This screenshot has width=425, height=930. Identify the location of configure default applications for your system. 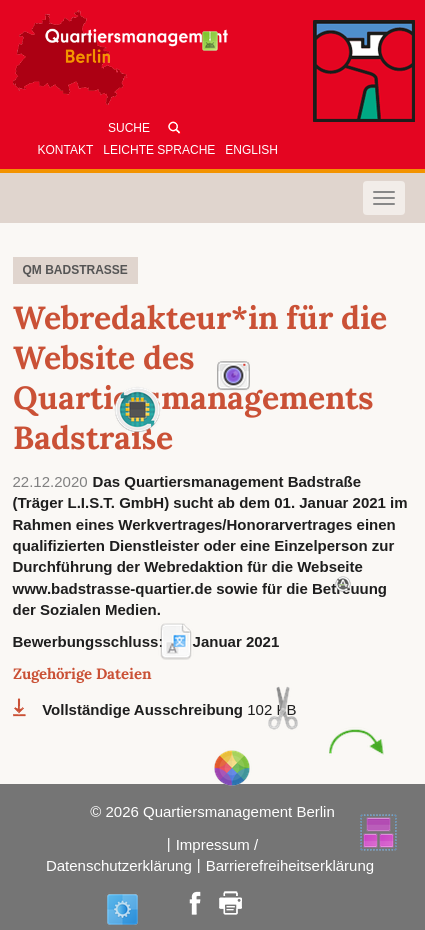
(122, 909).